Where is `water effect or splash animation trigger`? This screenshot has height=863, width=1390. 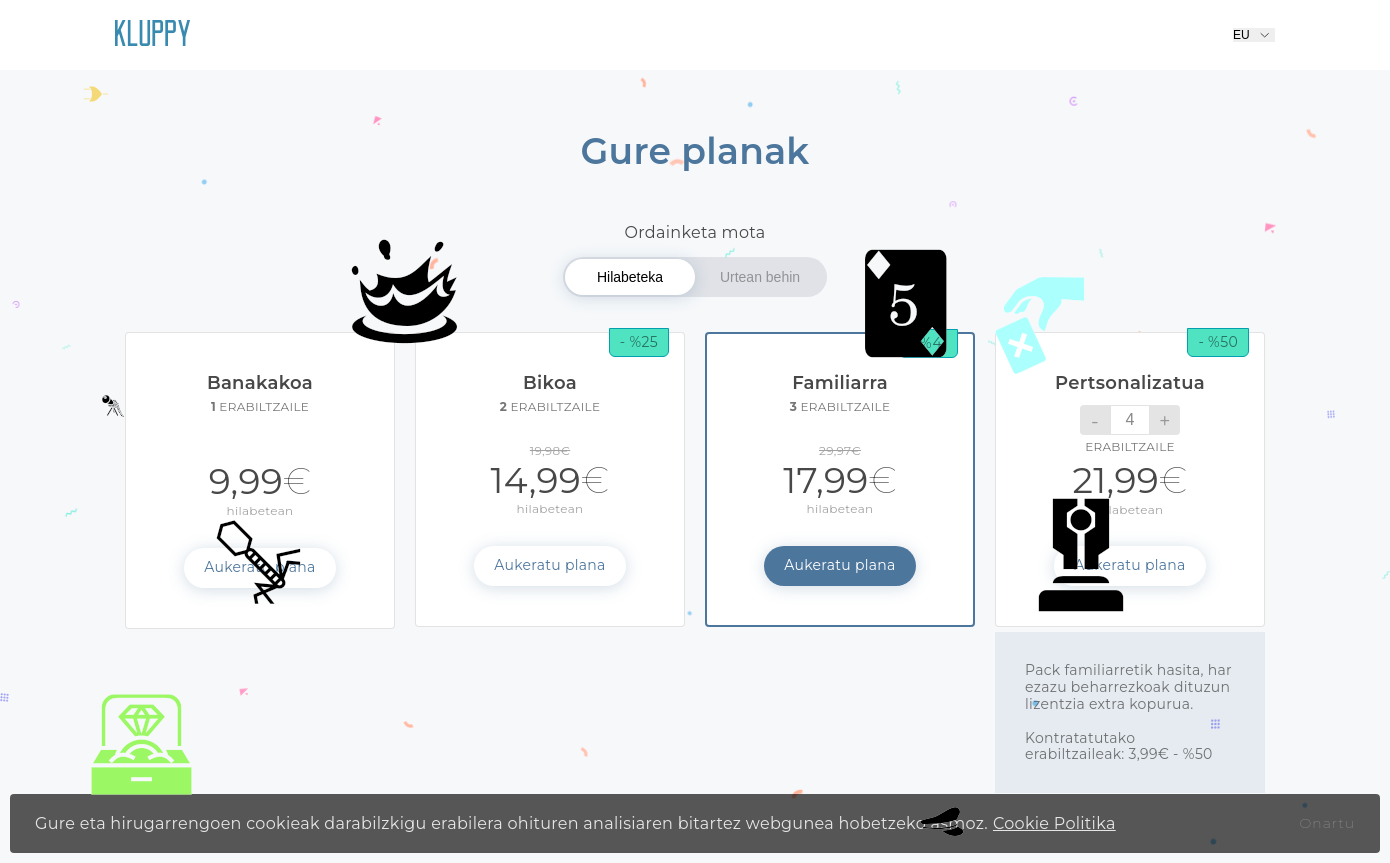 water effect or splash animation trigger is located at coordinates (404, 291).